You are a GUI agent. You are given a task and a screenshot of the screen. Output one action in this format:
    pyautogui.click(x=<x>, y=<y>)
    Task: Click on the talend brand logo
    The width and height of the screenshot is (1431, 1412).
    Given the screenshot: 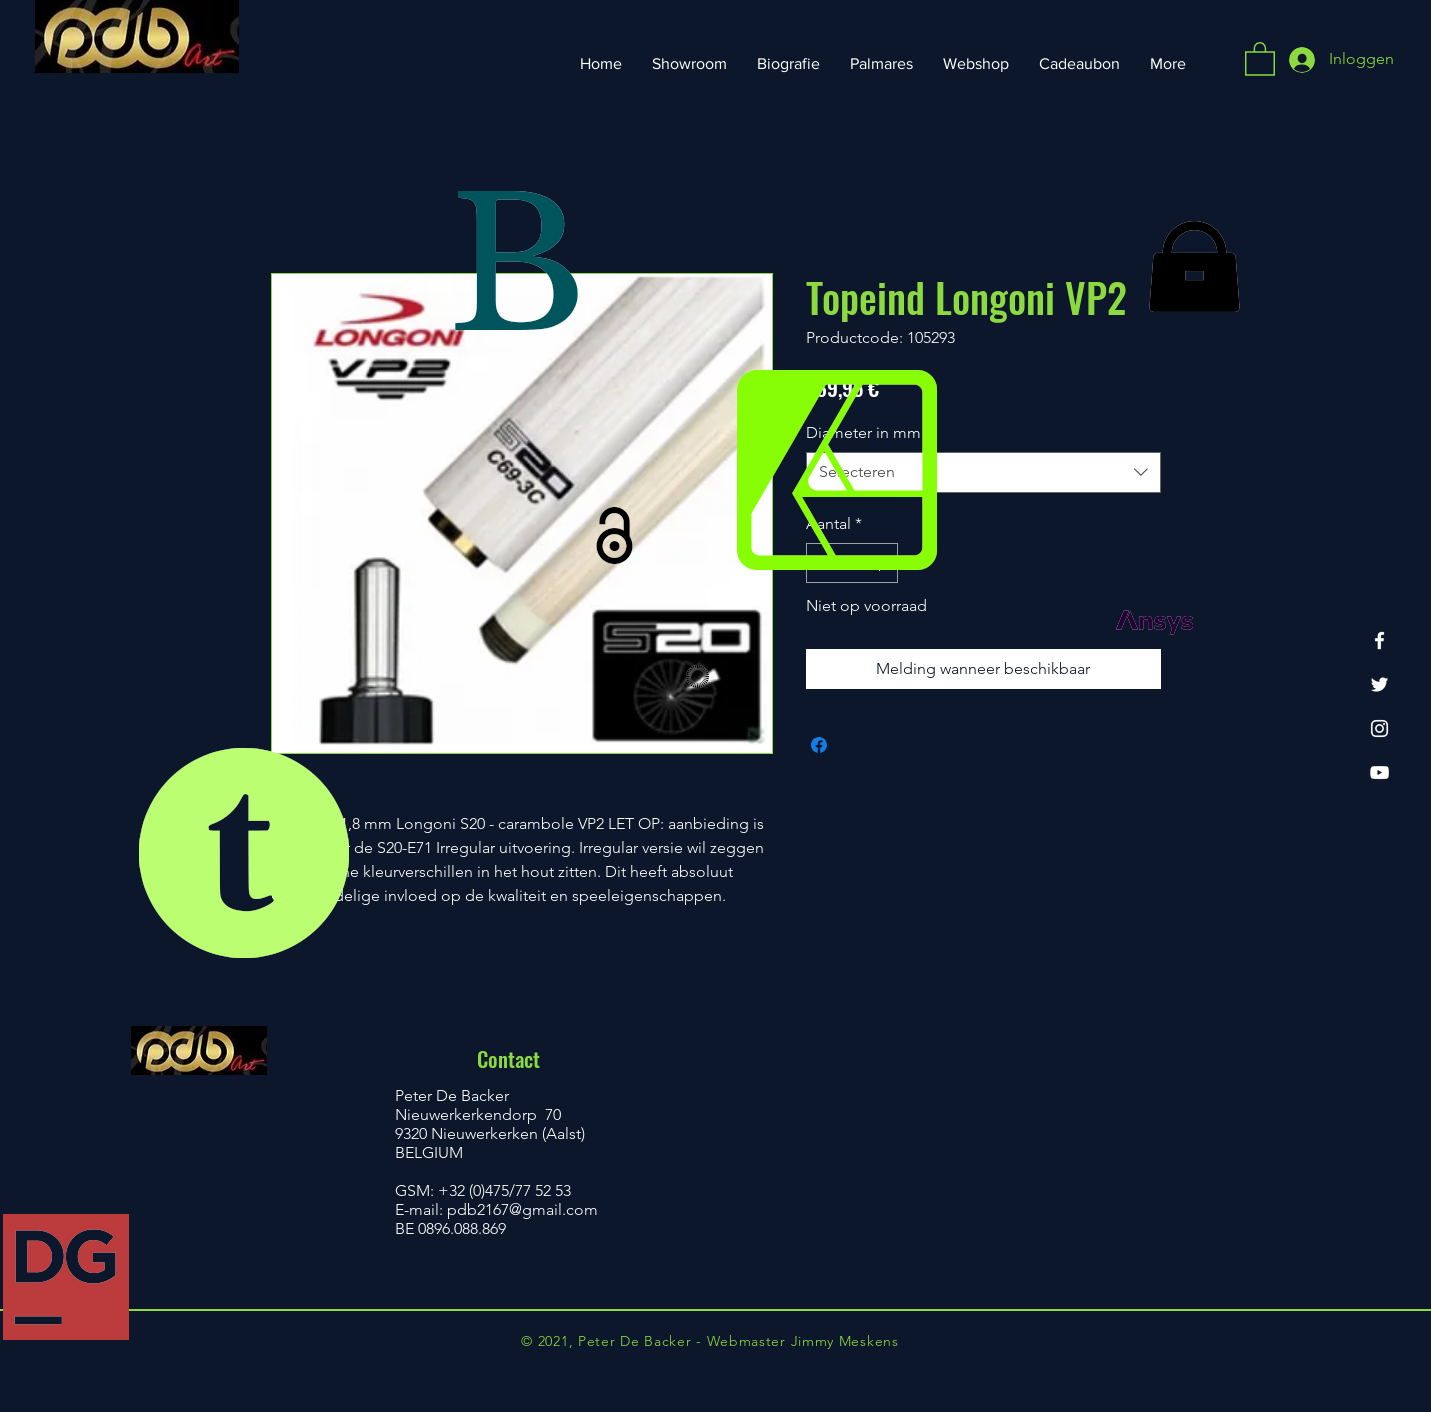 What is the action you would take?
    pyautogui.click(x=244, y=853)
    